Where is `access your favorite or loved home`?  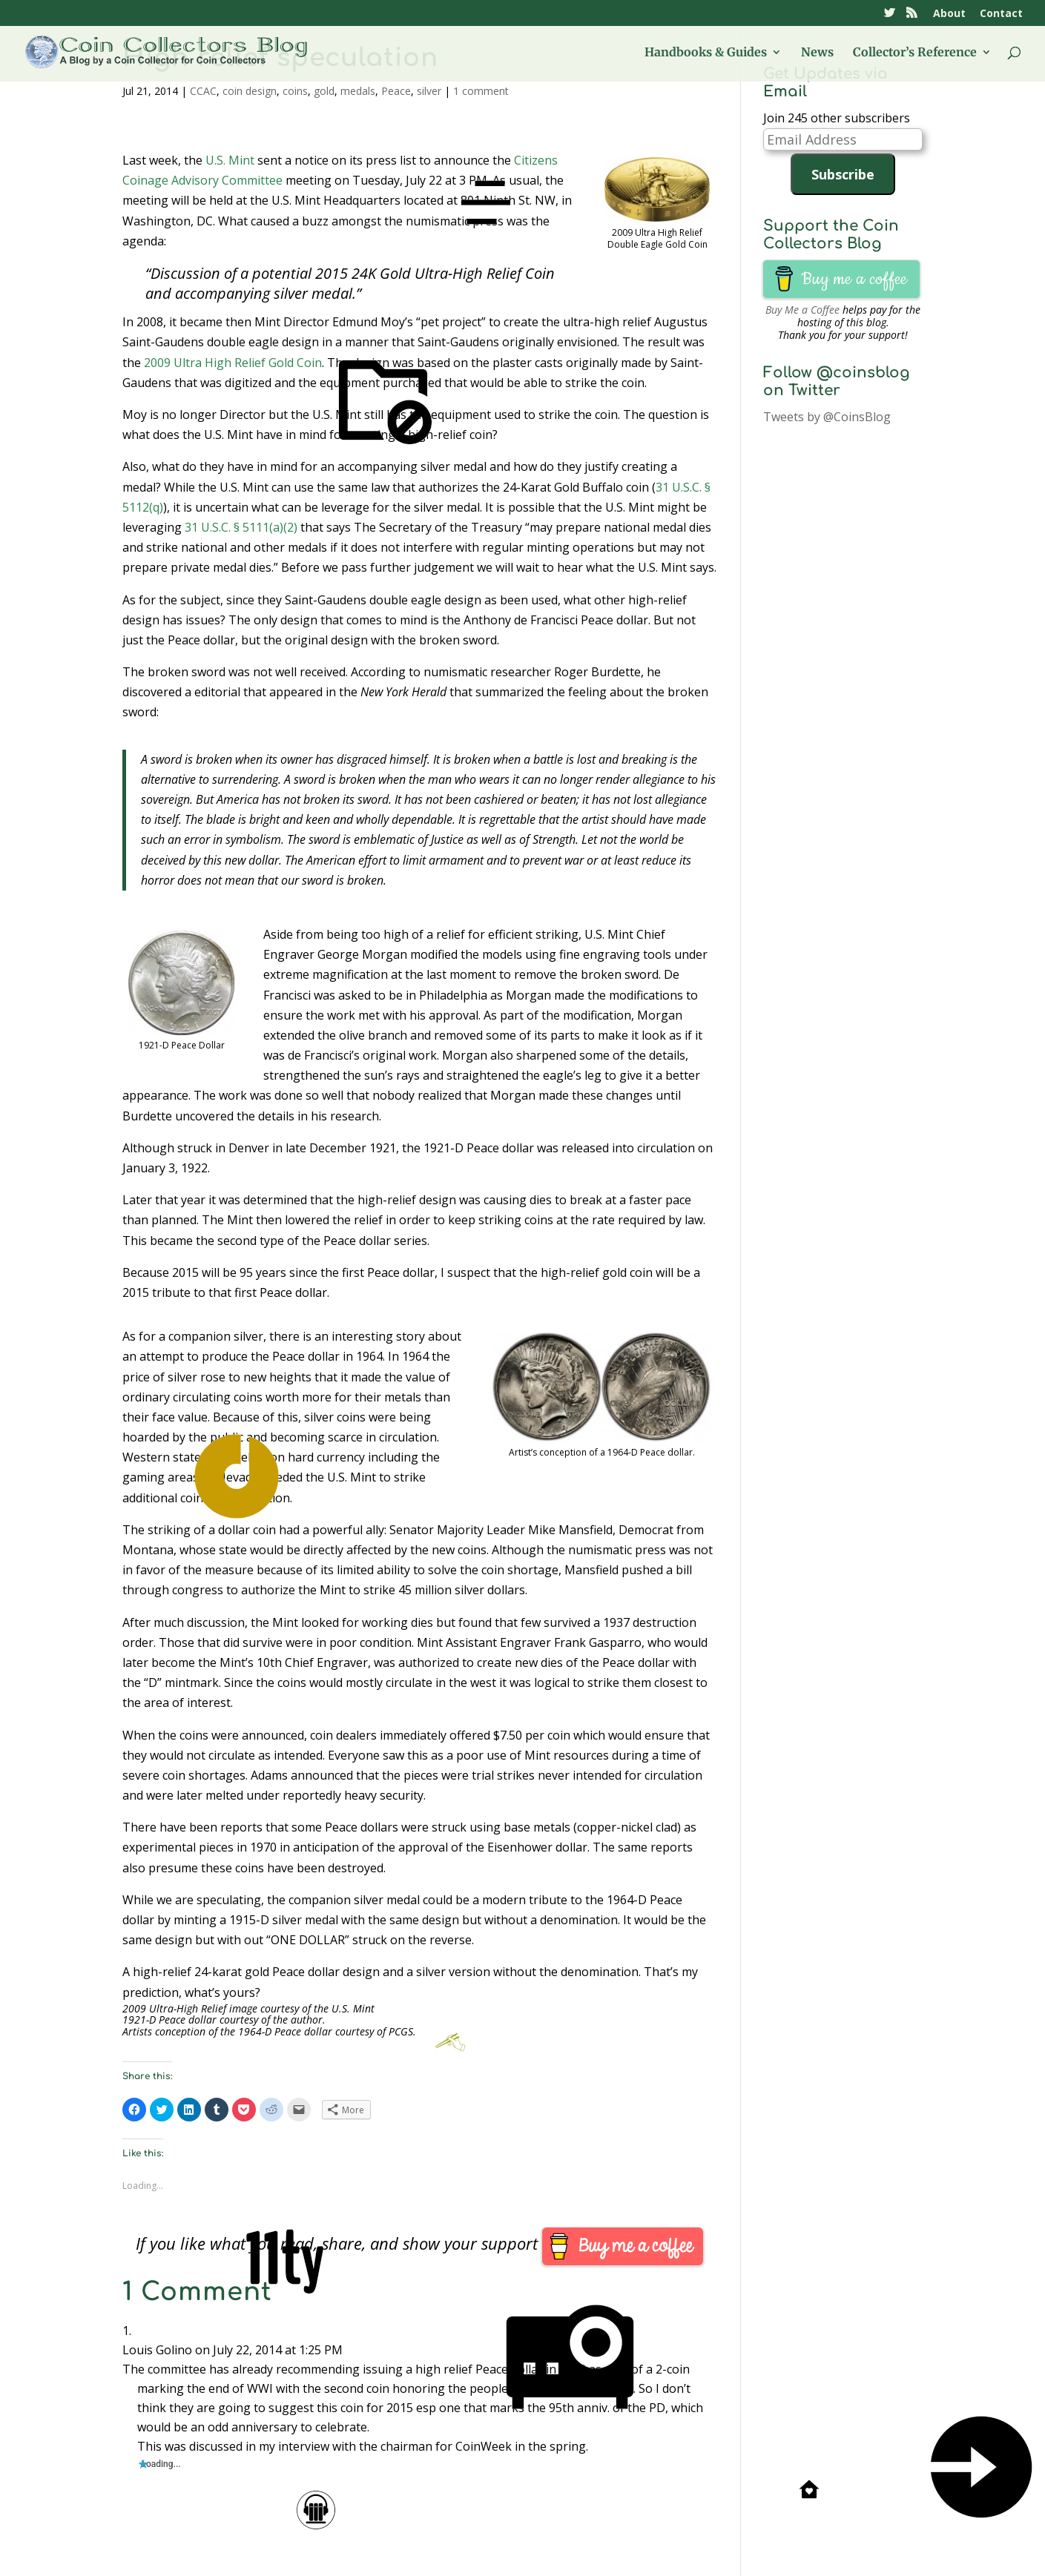
access your favorite or loved home is located at coordinates (809, 2490).